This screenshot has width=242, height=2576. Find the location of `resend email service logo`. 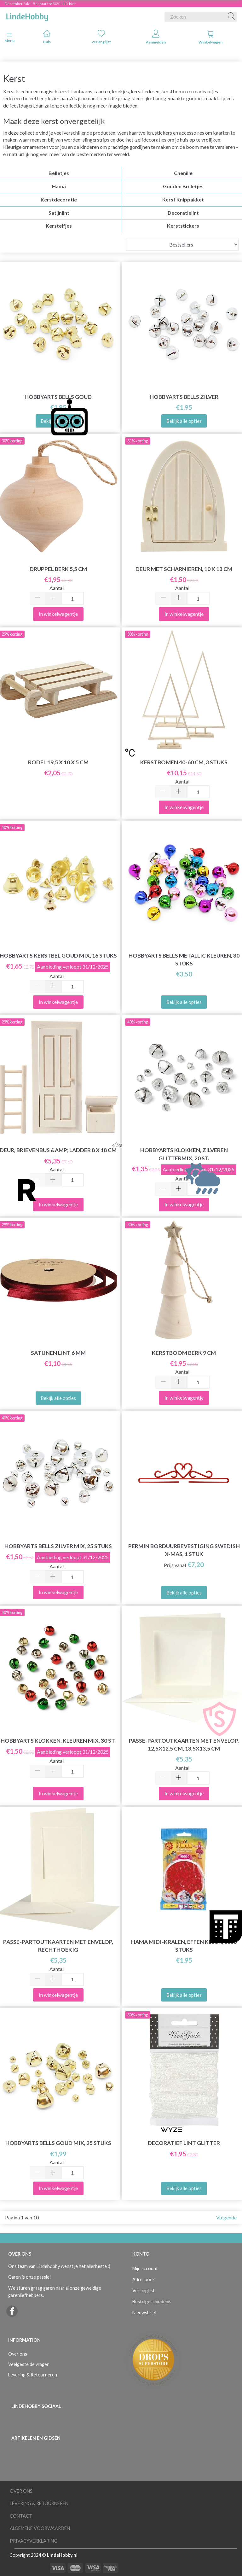

resend email service logo is located at coordinates (27, 1190).